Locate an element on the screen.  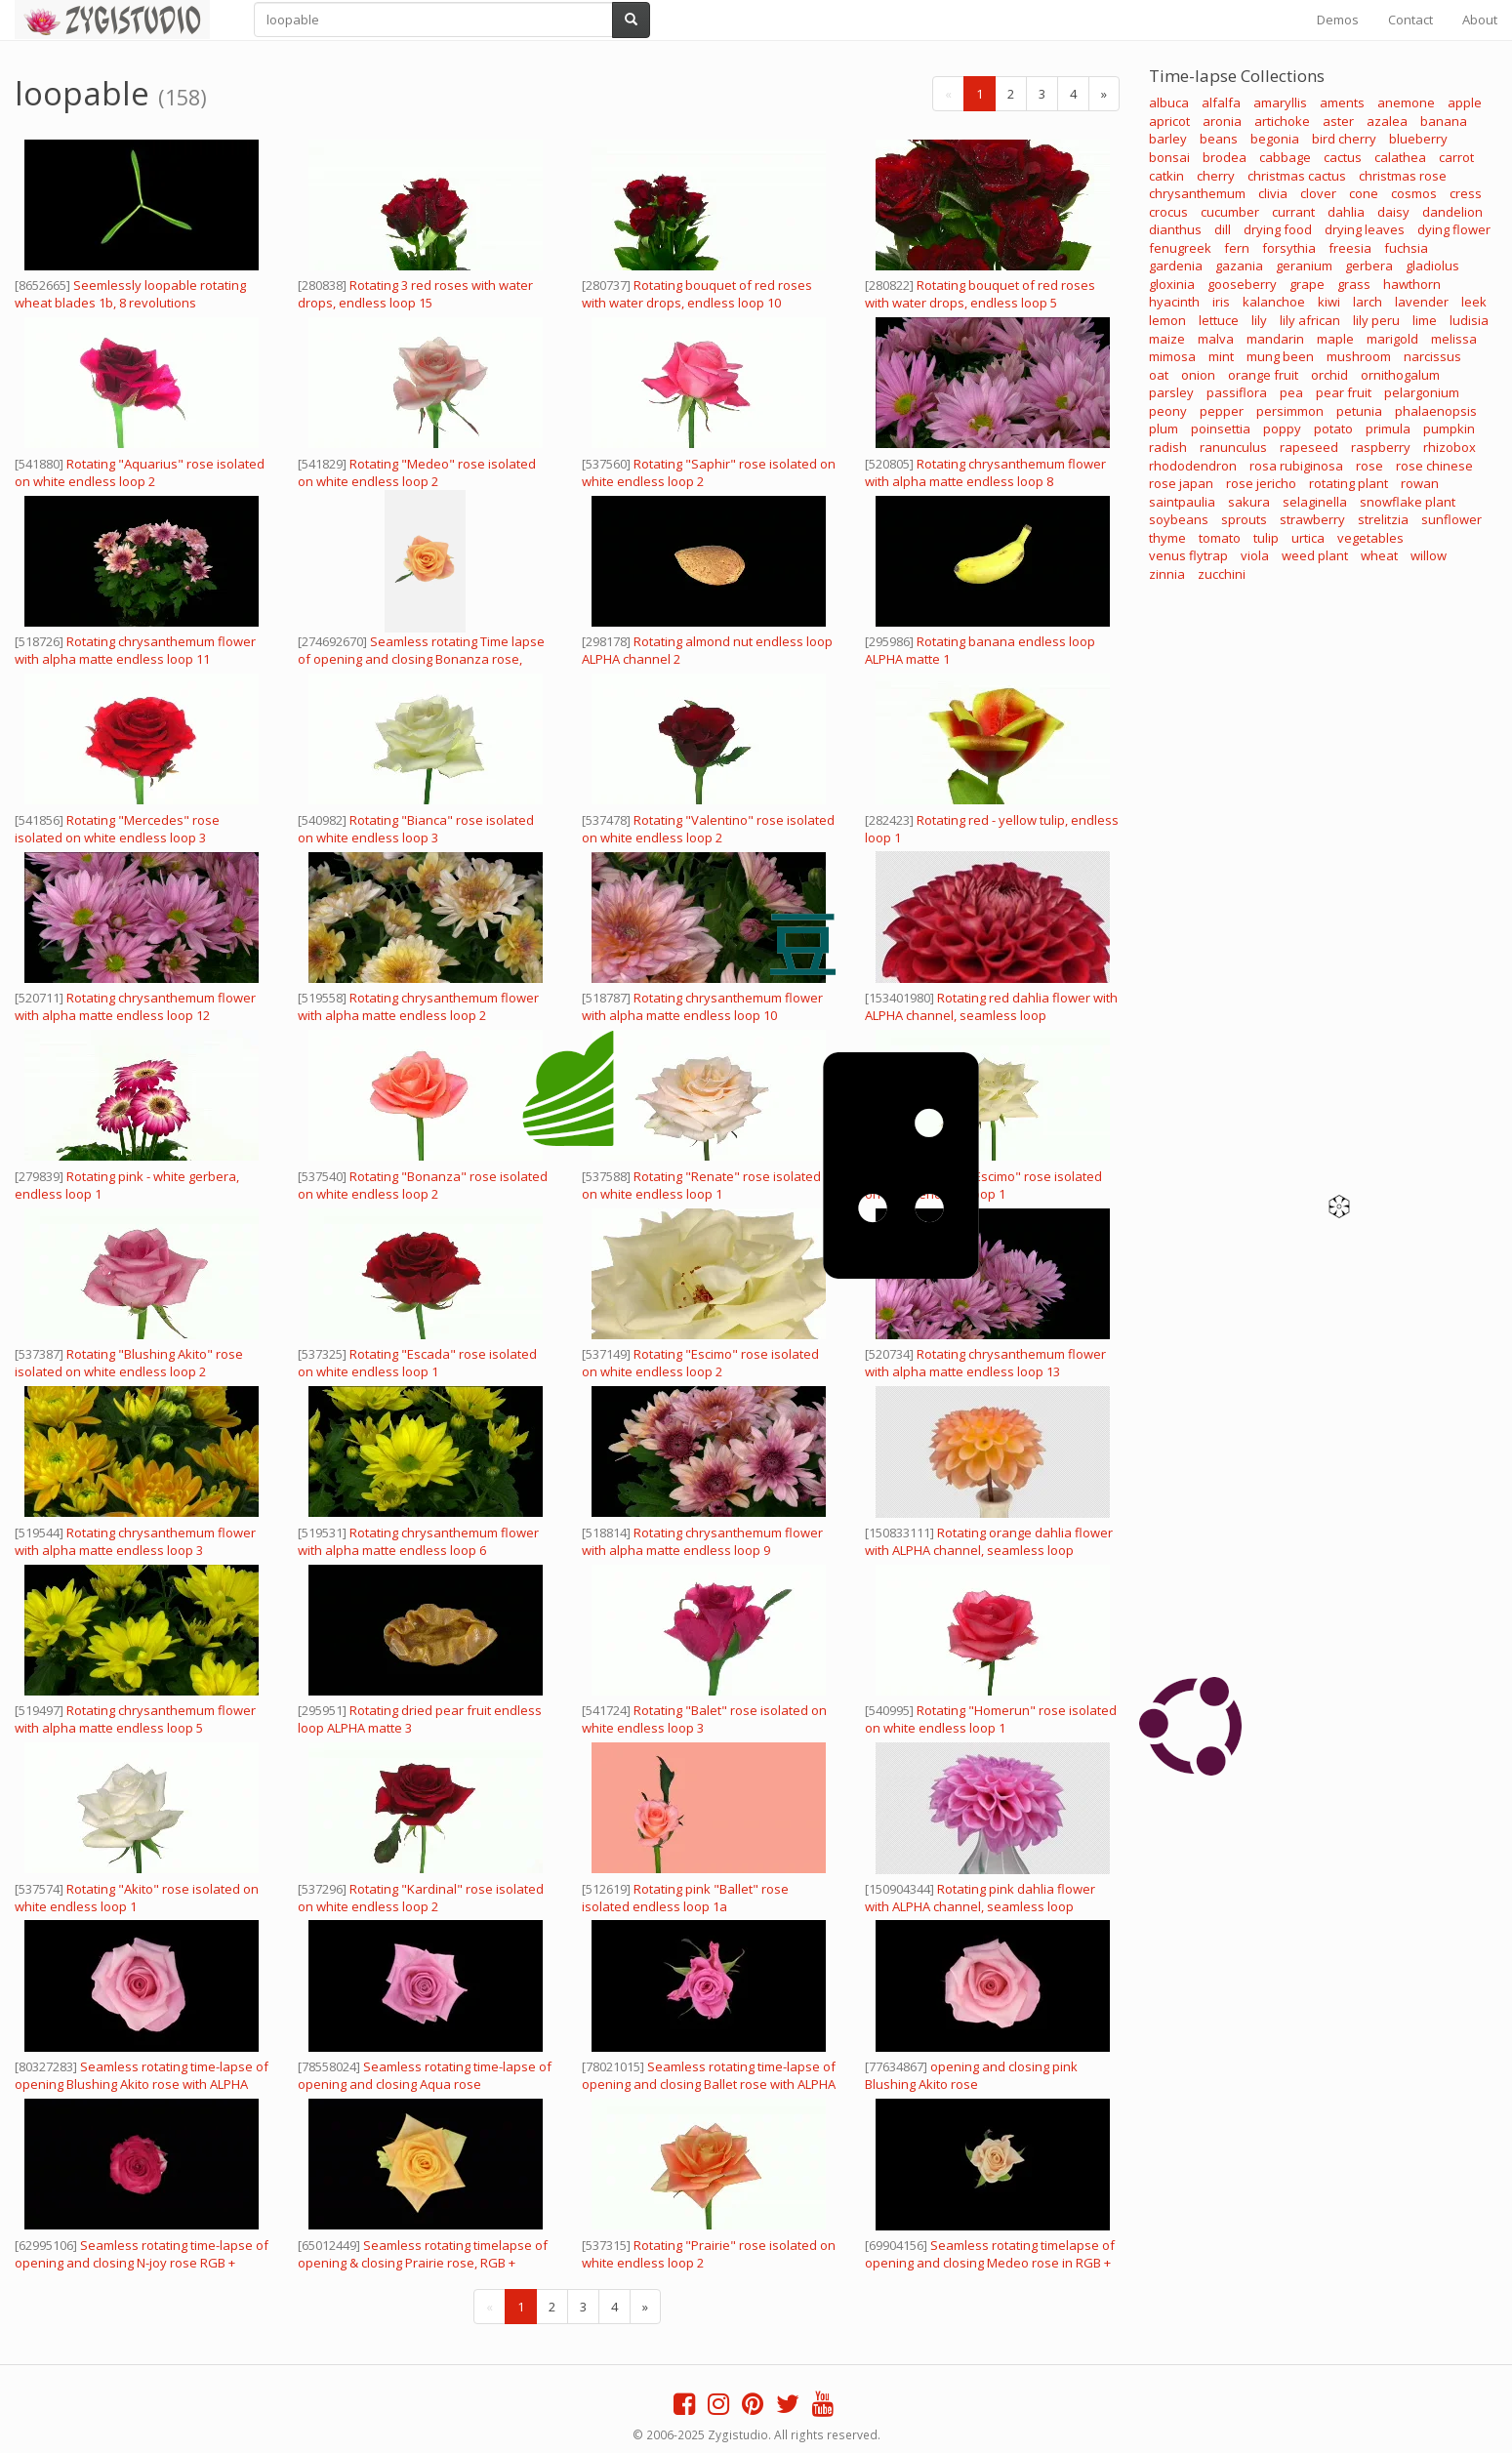
semantic-release automation tool logo is located at coordinates (1339, 1206).